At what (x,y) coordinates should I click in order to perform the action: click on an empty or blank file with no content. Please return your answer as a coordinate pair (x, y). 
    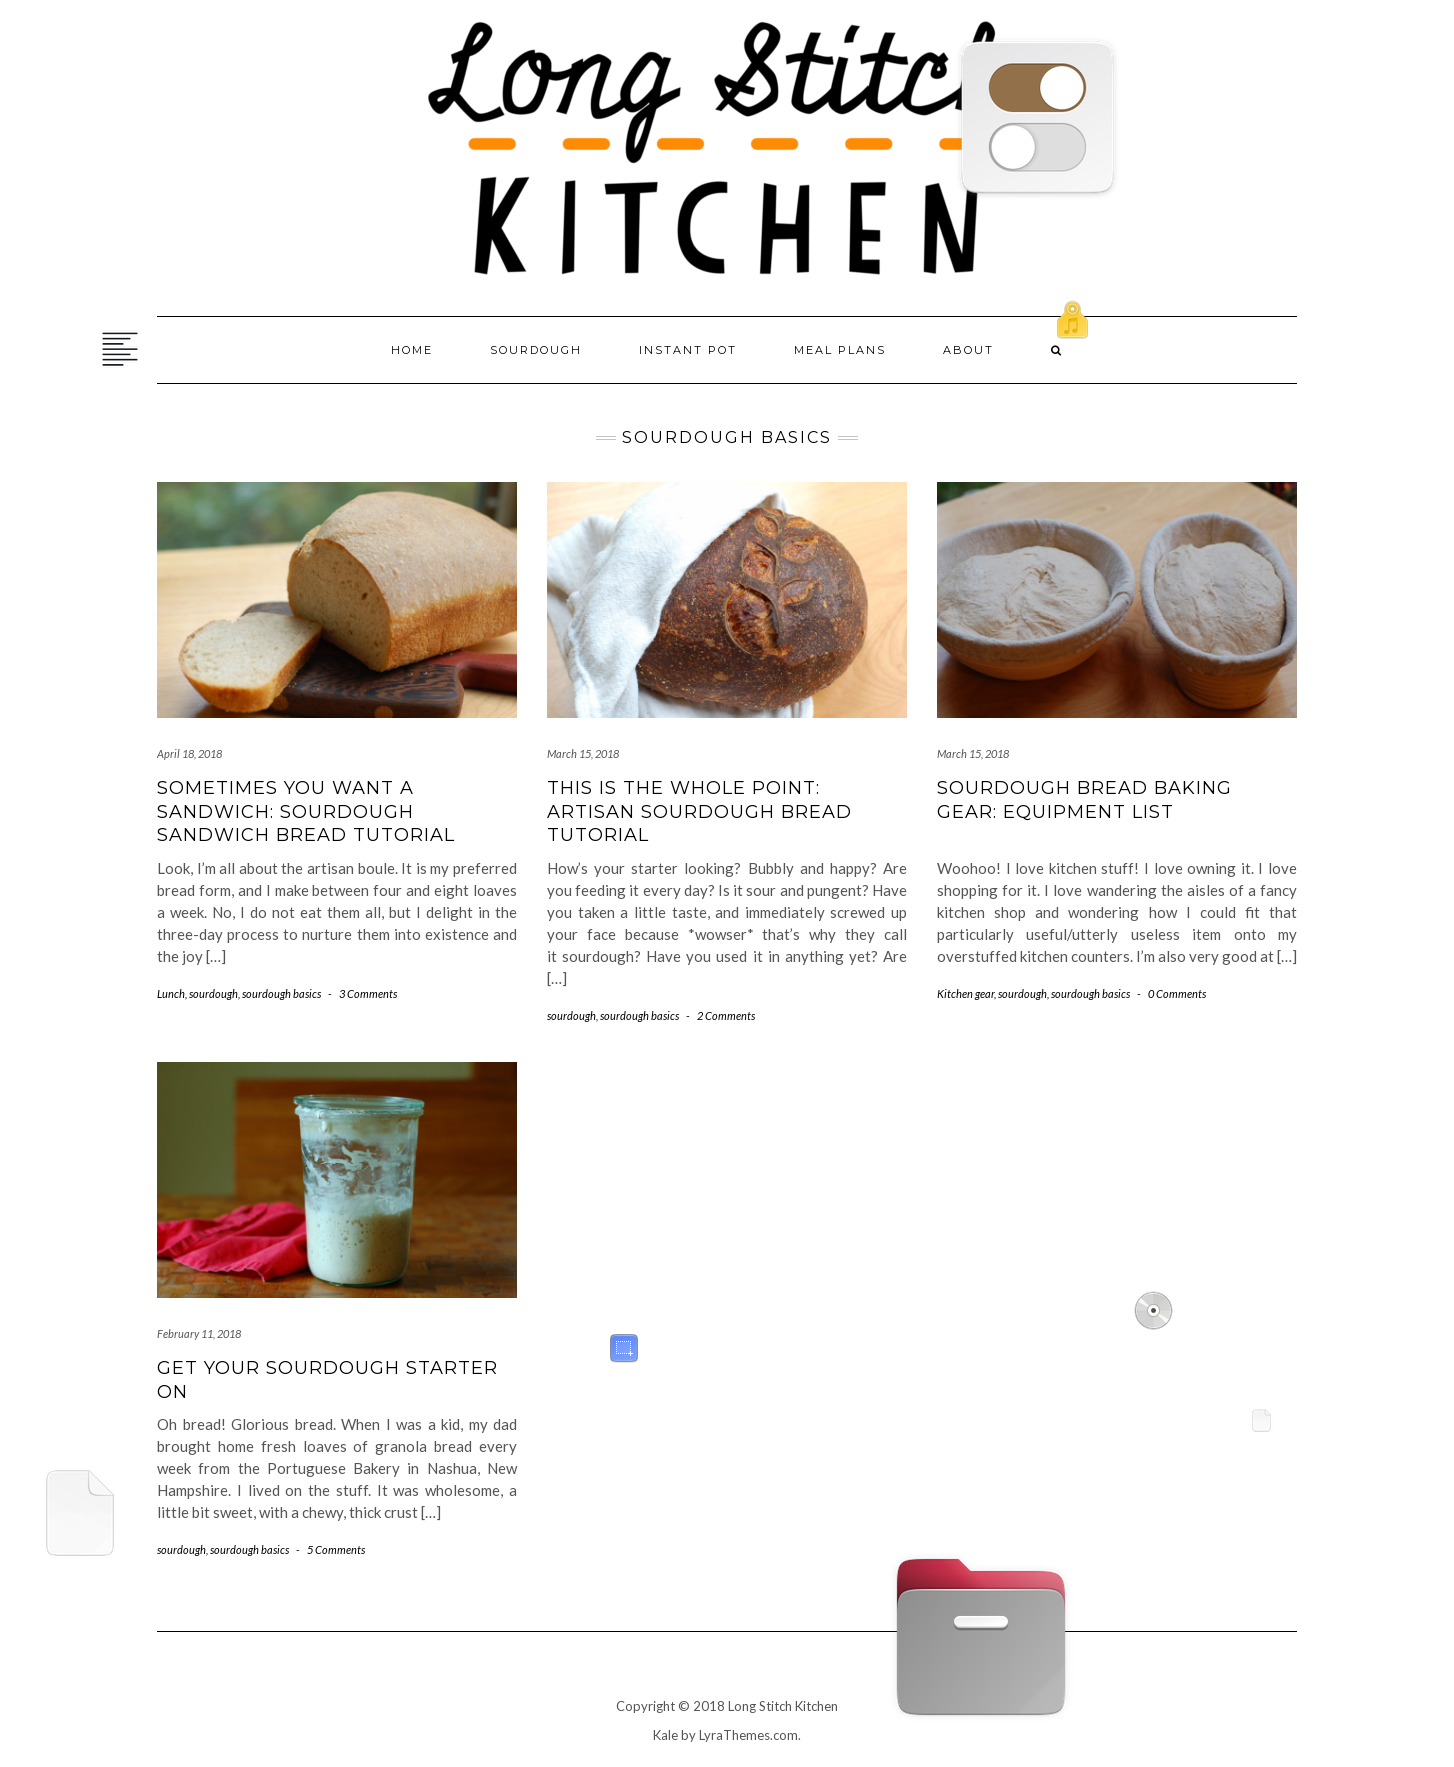
    Looking at the image, I should click on (1261, 1420).